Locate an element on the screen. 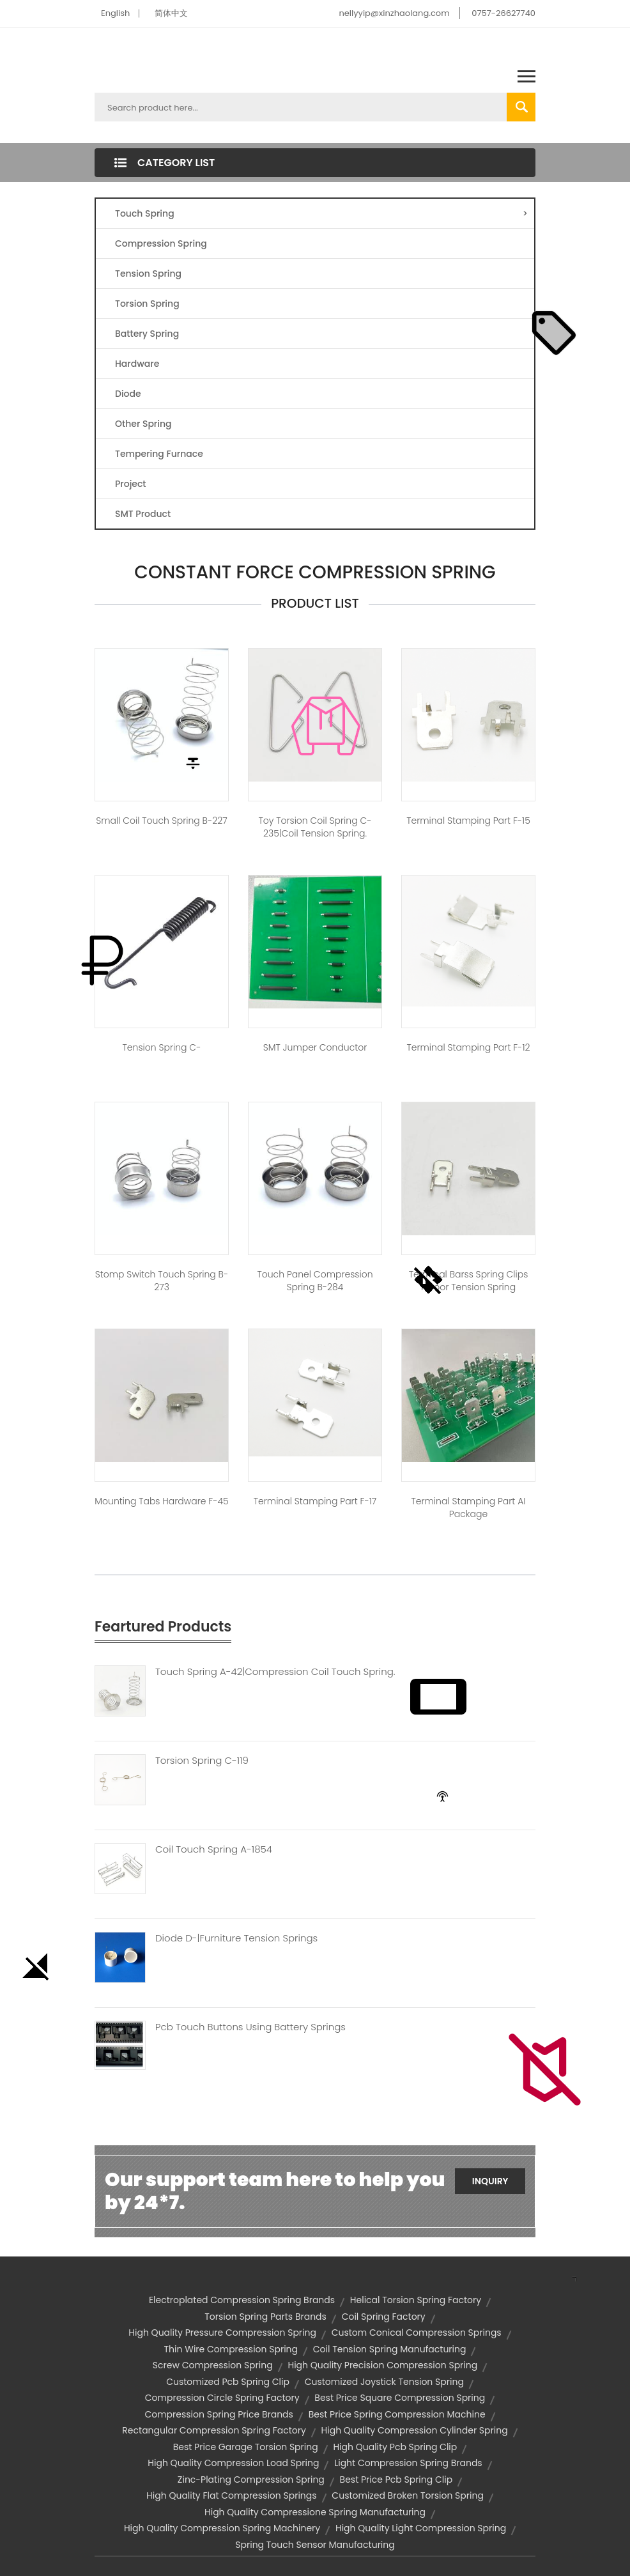 This screenshot has width=630, height=2576. view prices in russian rubles is located at coordinates (102, 960).